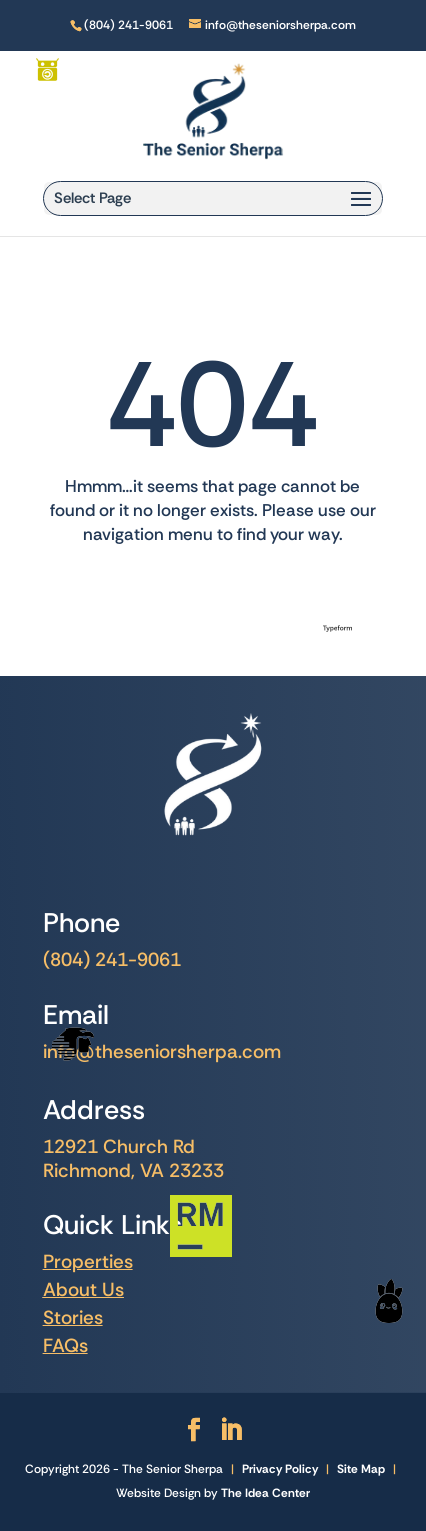 This screenshot has height=1531, width=426. I want to click on open the F-Droid app store, so click(47, 69).